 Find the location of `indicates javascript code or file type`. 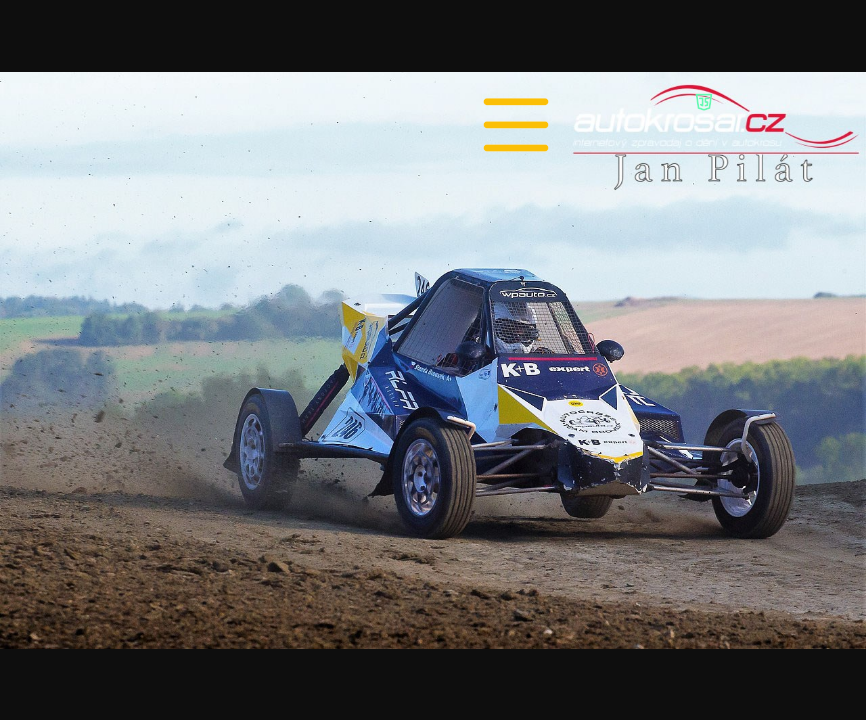

indicates javascript code or file type is located at coordinates (704, 102).